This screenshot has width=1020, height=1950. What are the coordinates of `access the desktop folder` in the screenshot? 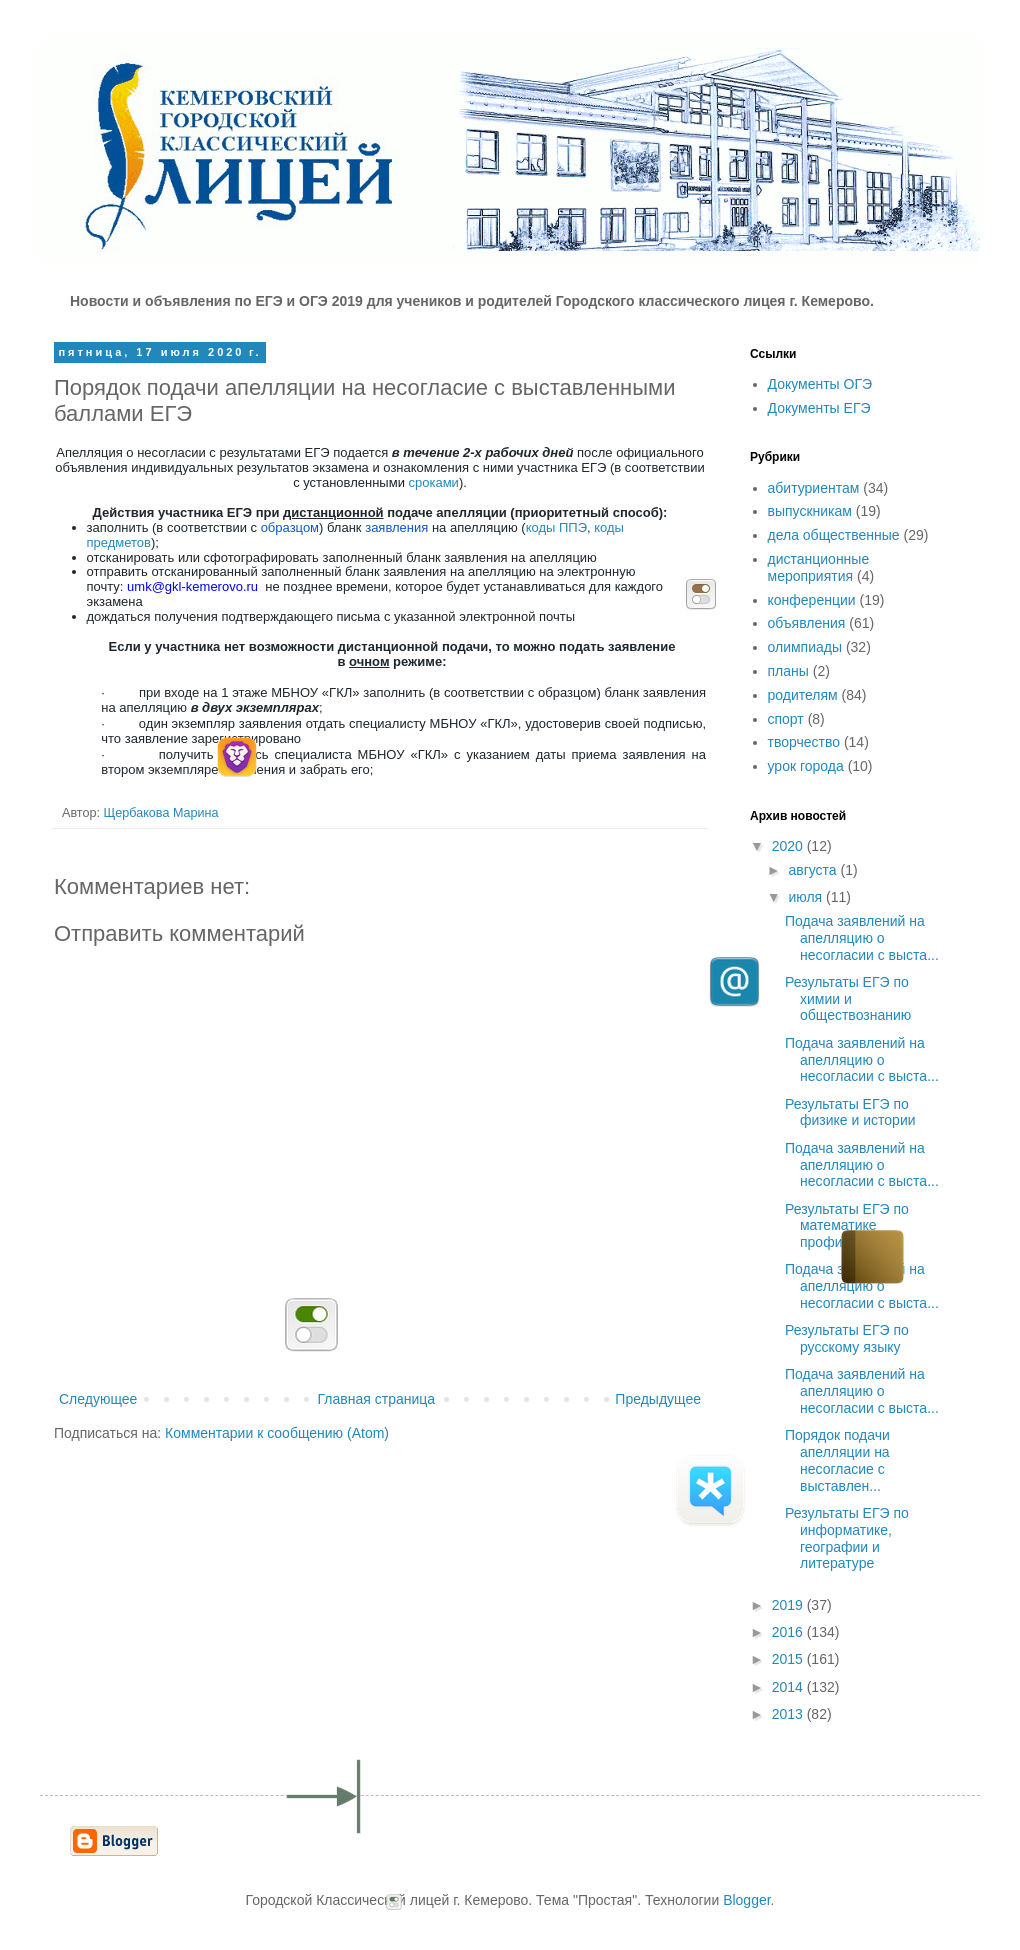 It's located at (872, 1254).